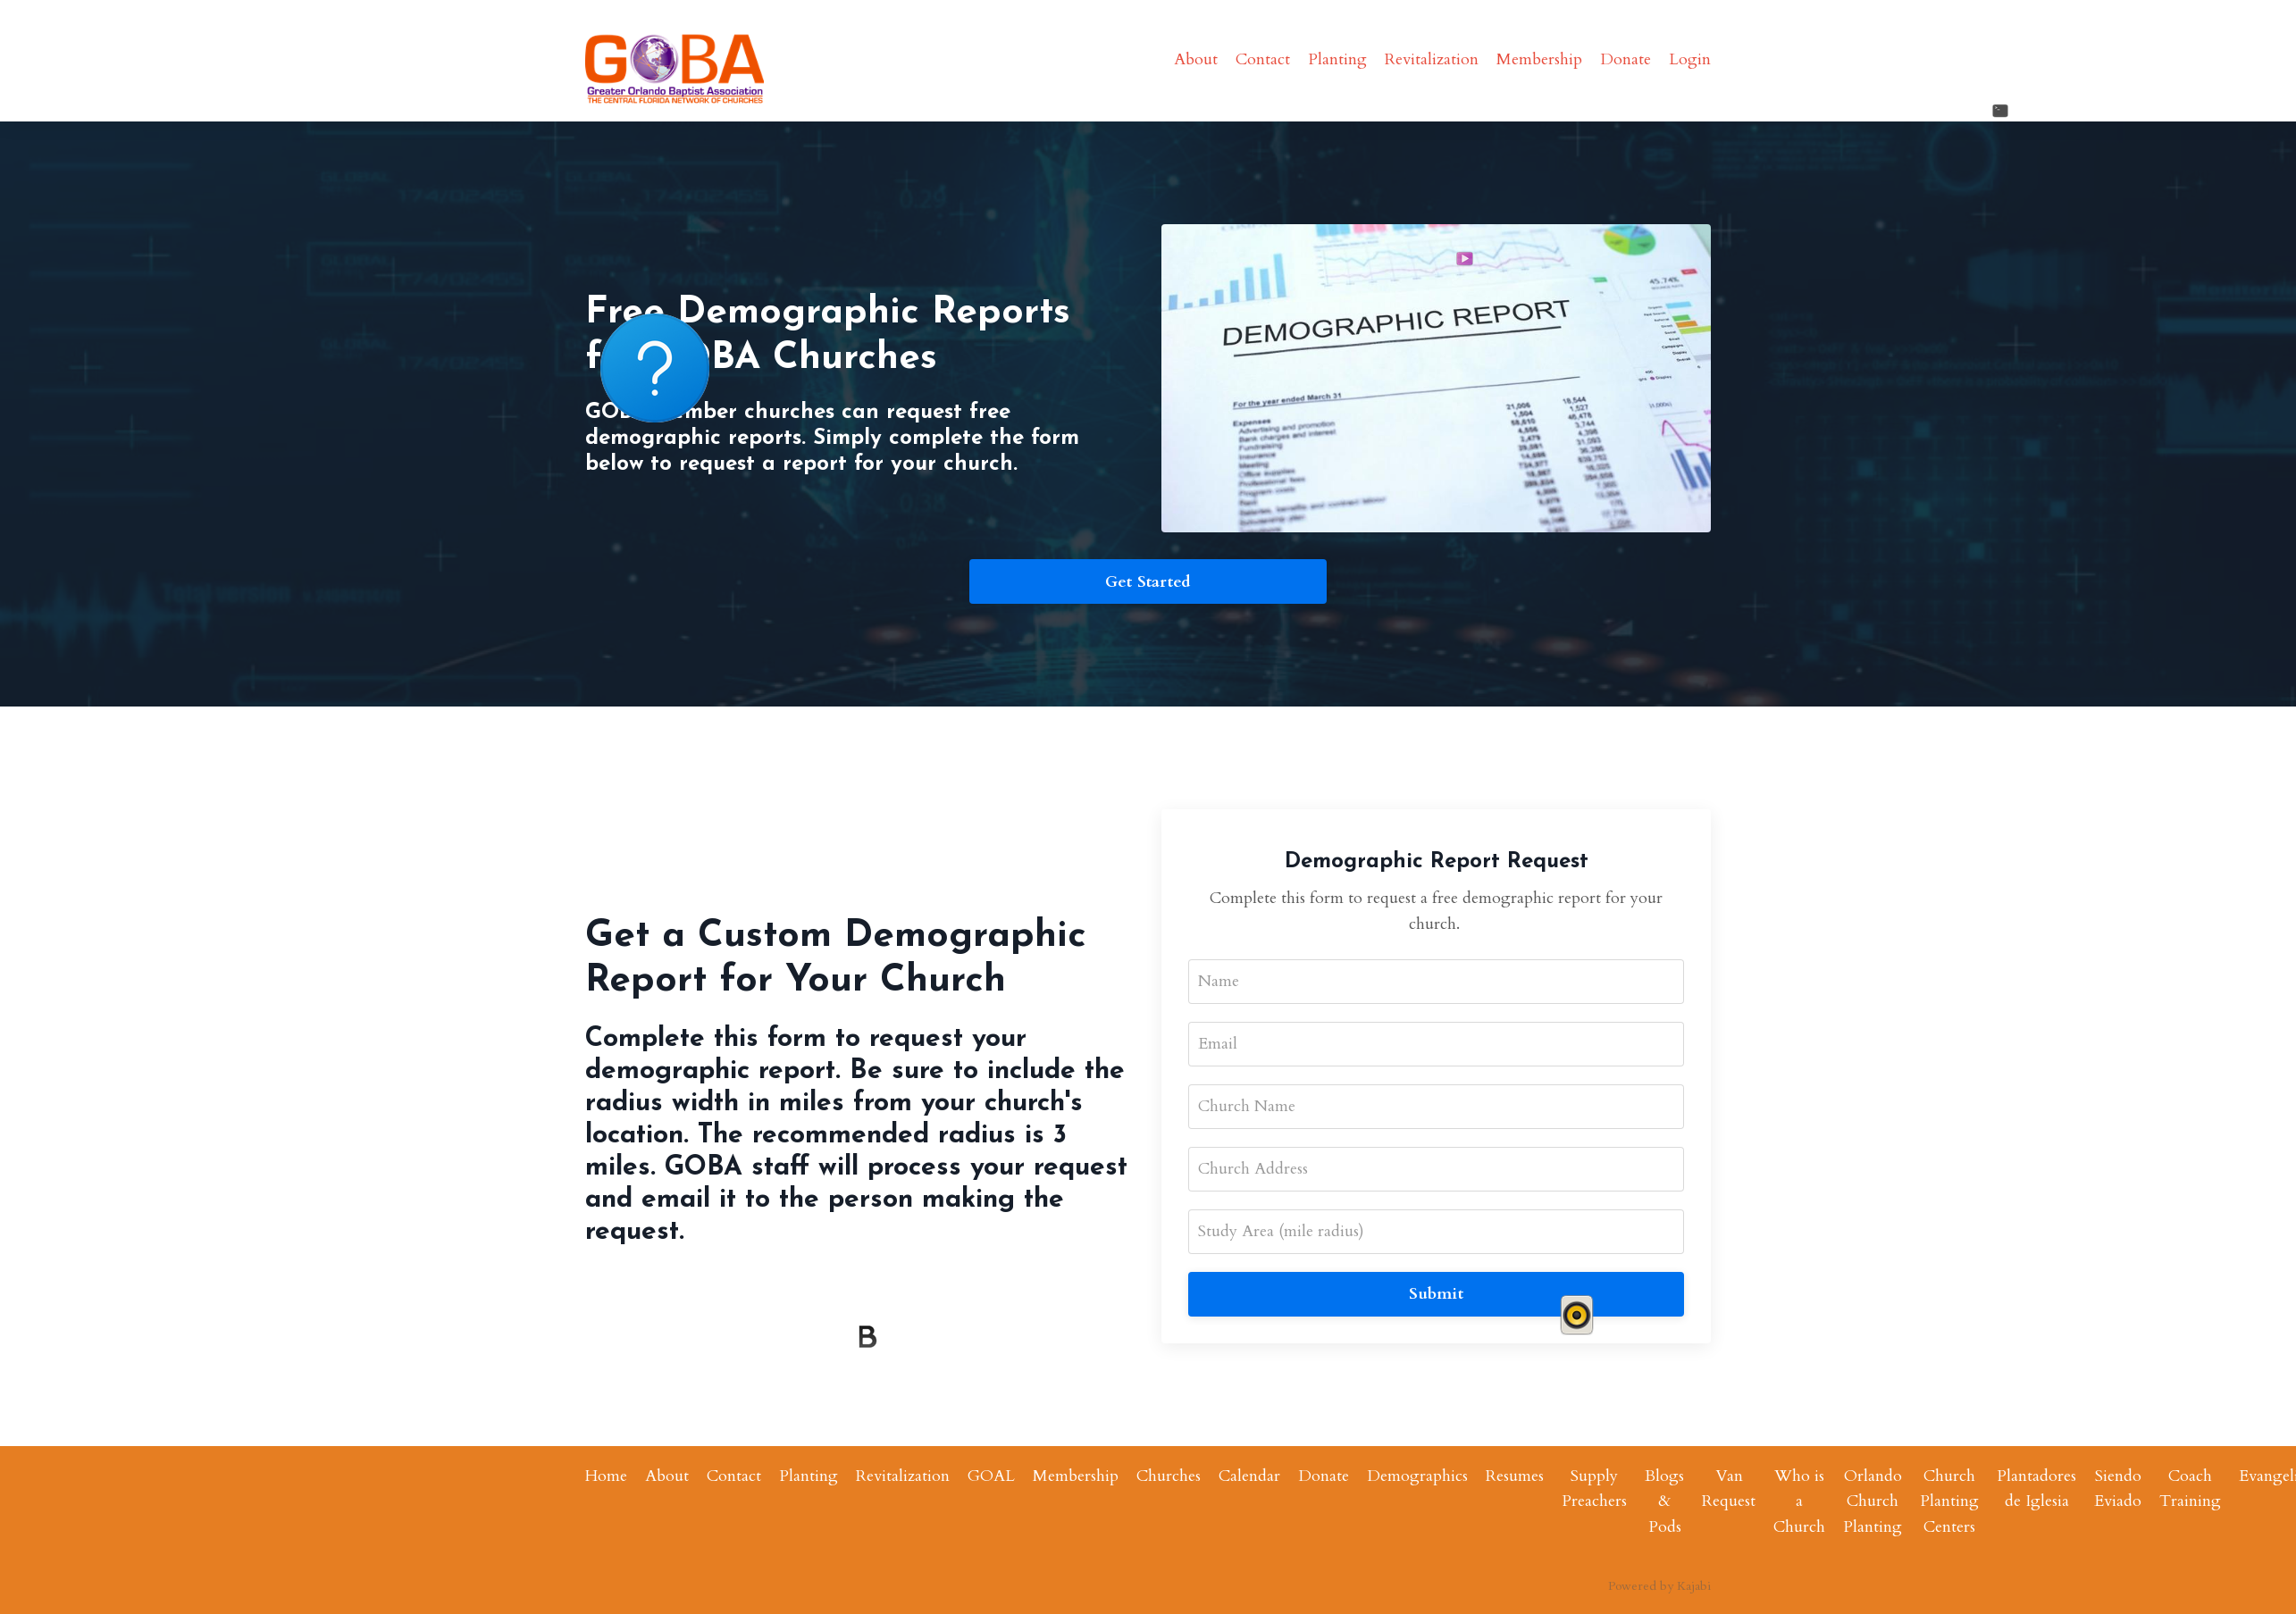  Describe the element at coordinates (867, 1336) in the screenshot. I see `apply bold formatting to selected text` at that location.